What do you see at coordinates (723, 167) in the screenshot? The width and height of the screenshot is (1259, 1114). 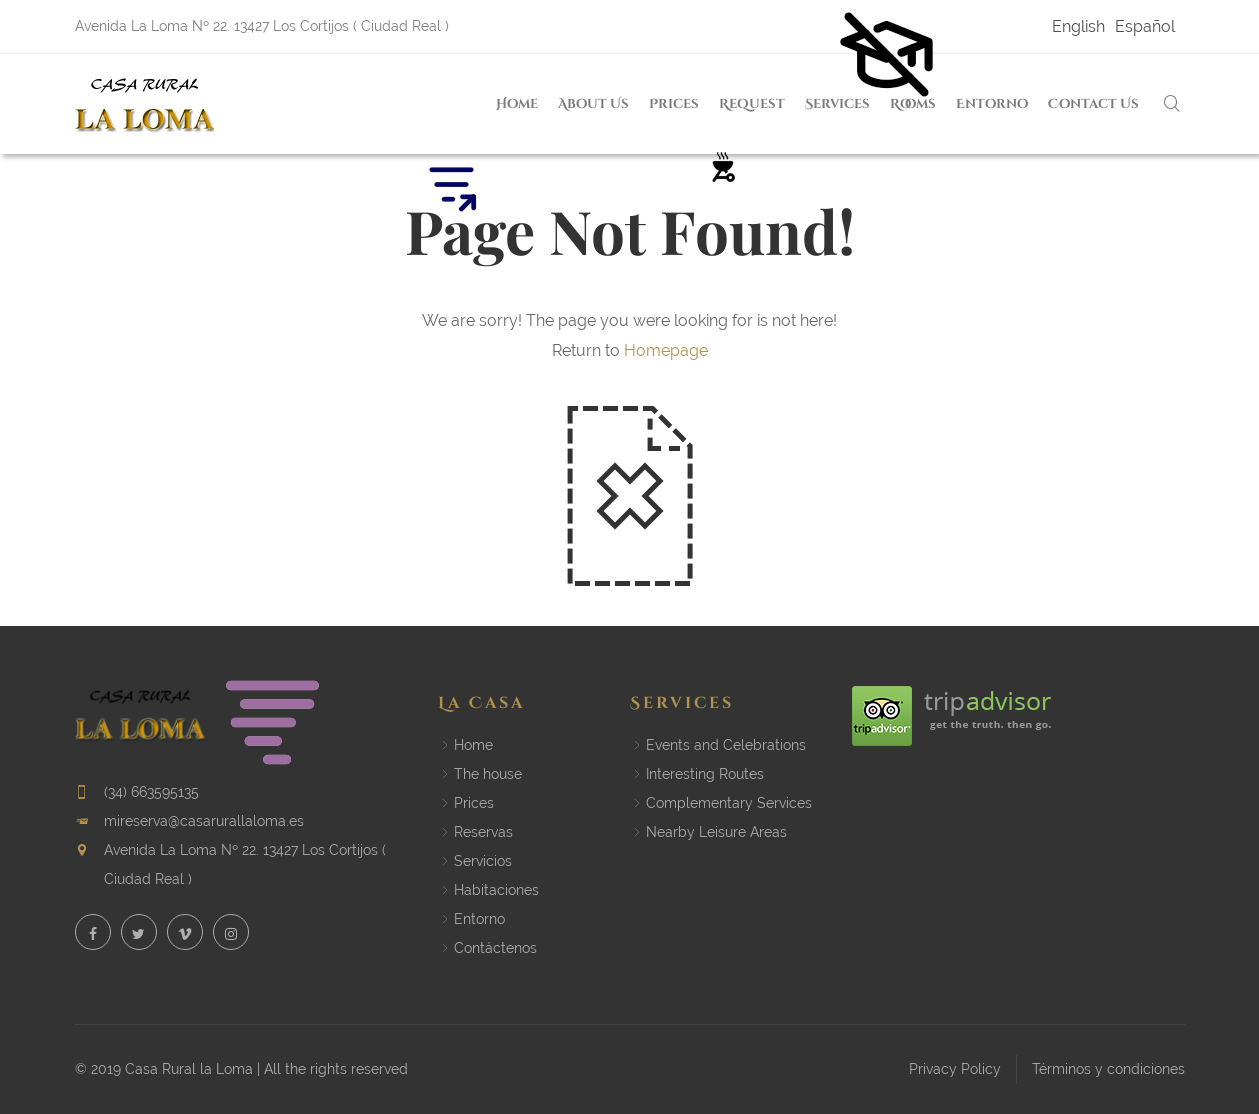 I see `access outdoor grilling or barbecue features` at bounding box center [723, 167].